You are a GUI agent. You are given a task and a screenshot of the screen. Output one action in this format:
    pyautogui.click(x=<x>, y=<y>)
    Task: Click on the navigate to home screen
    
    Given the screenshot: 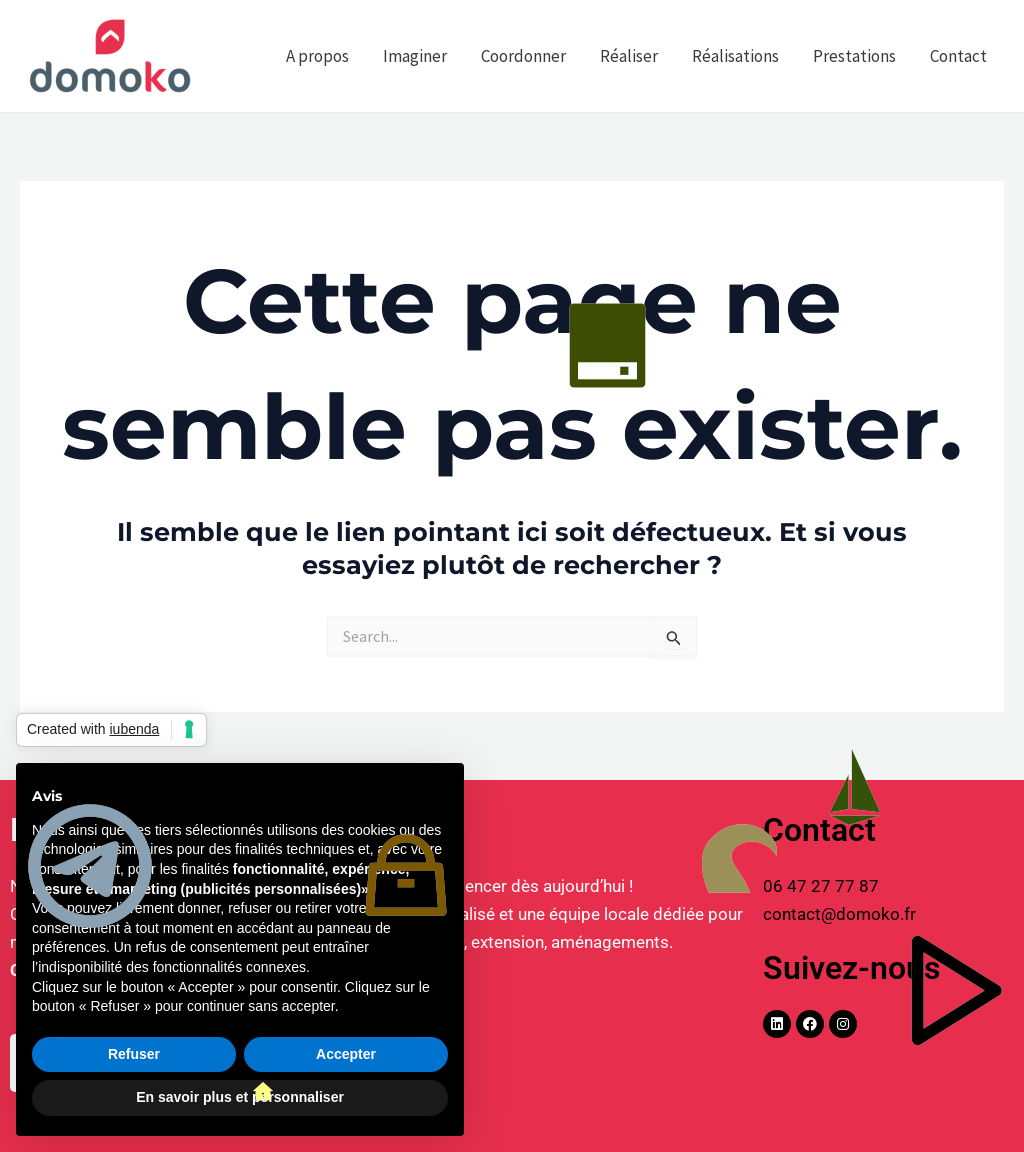 What is the action you would take?
    pyautogui.click(x=263, y=1092)
    